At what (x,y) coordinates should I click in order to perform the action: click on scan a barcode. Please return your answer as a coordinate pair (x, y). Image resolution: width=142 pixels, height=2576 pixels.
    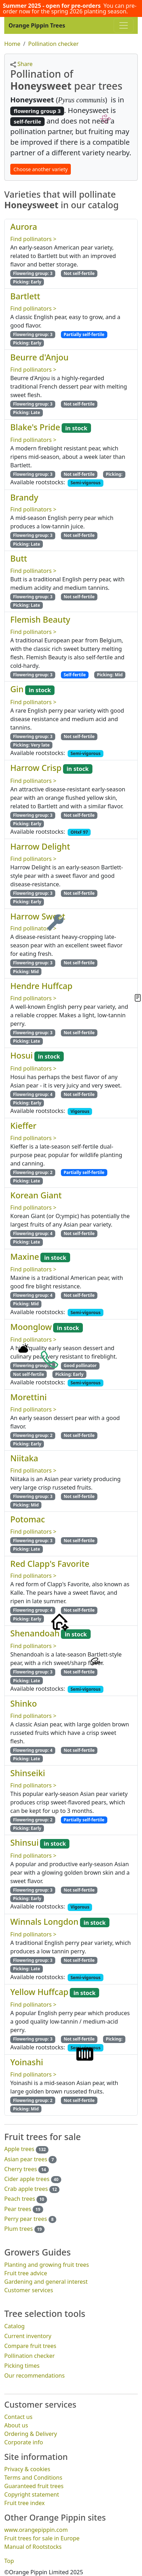
    Looking at the image, I should click on (85, 2054).